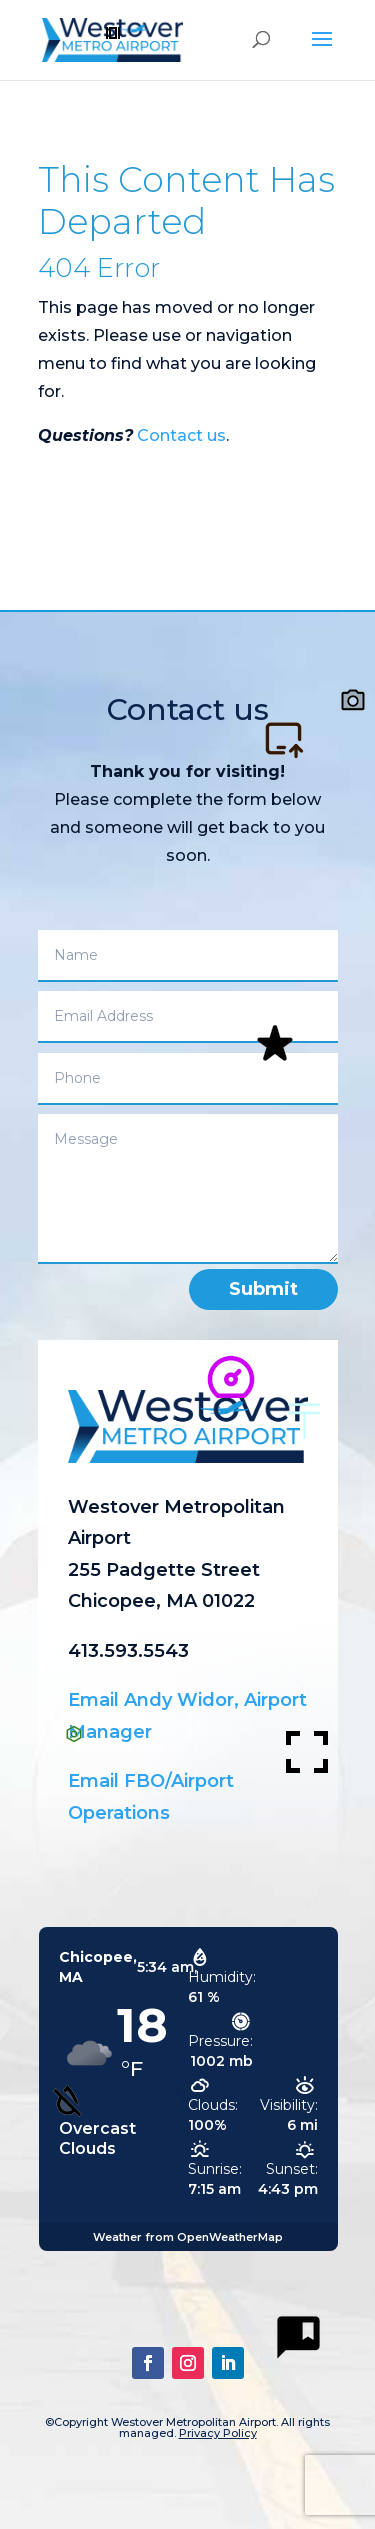 The image size is (375, 2529). What do you see at coordinates (304, 1419) in the screenshot?
I see `indicates kazakhstani tenge currency` at bounding box center [304, 1419].